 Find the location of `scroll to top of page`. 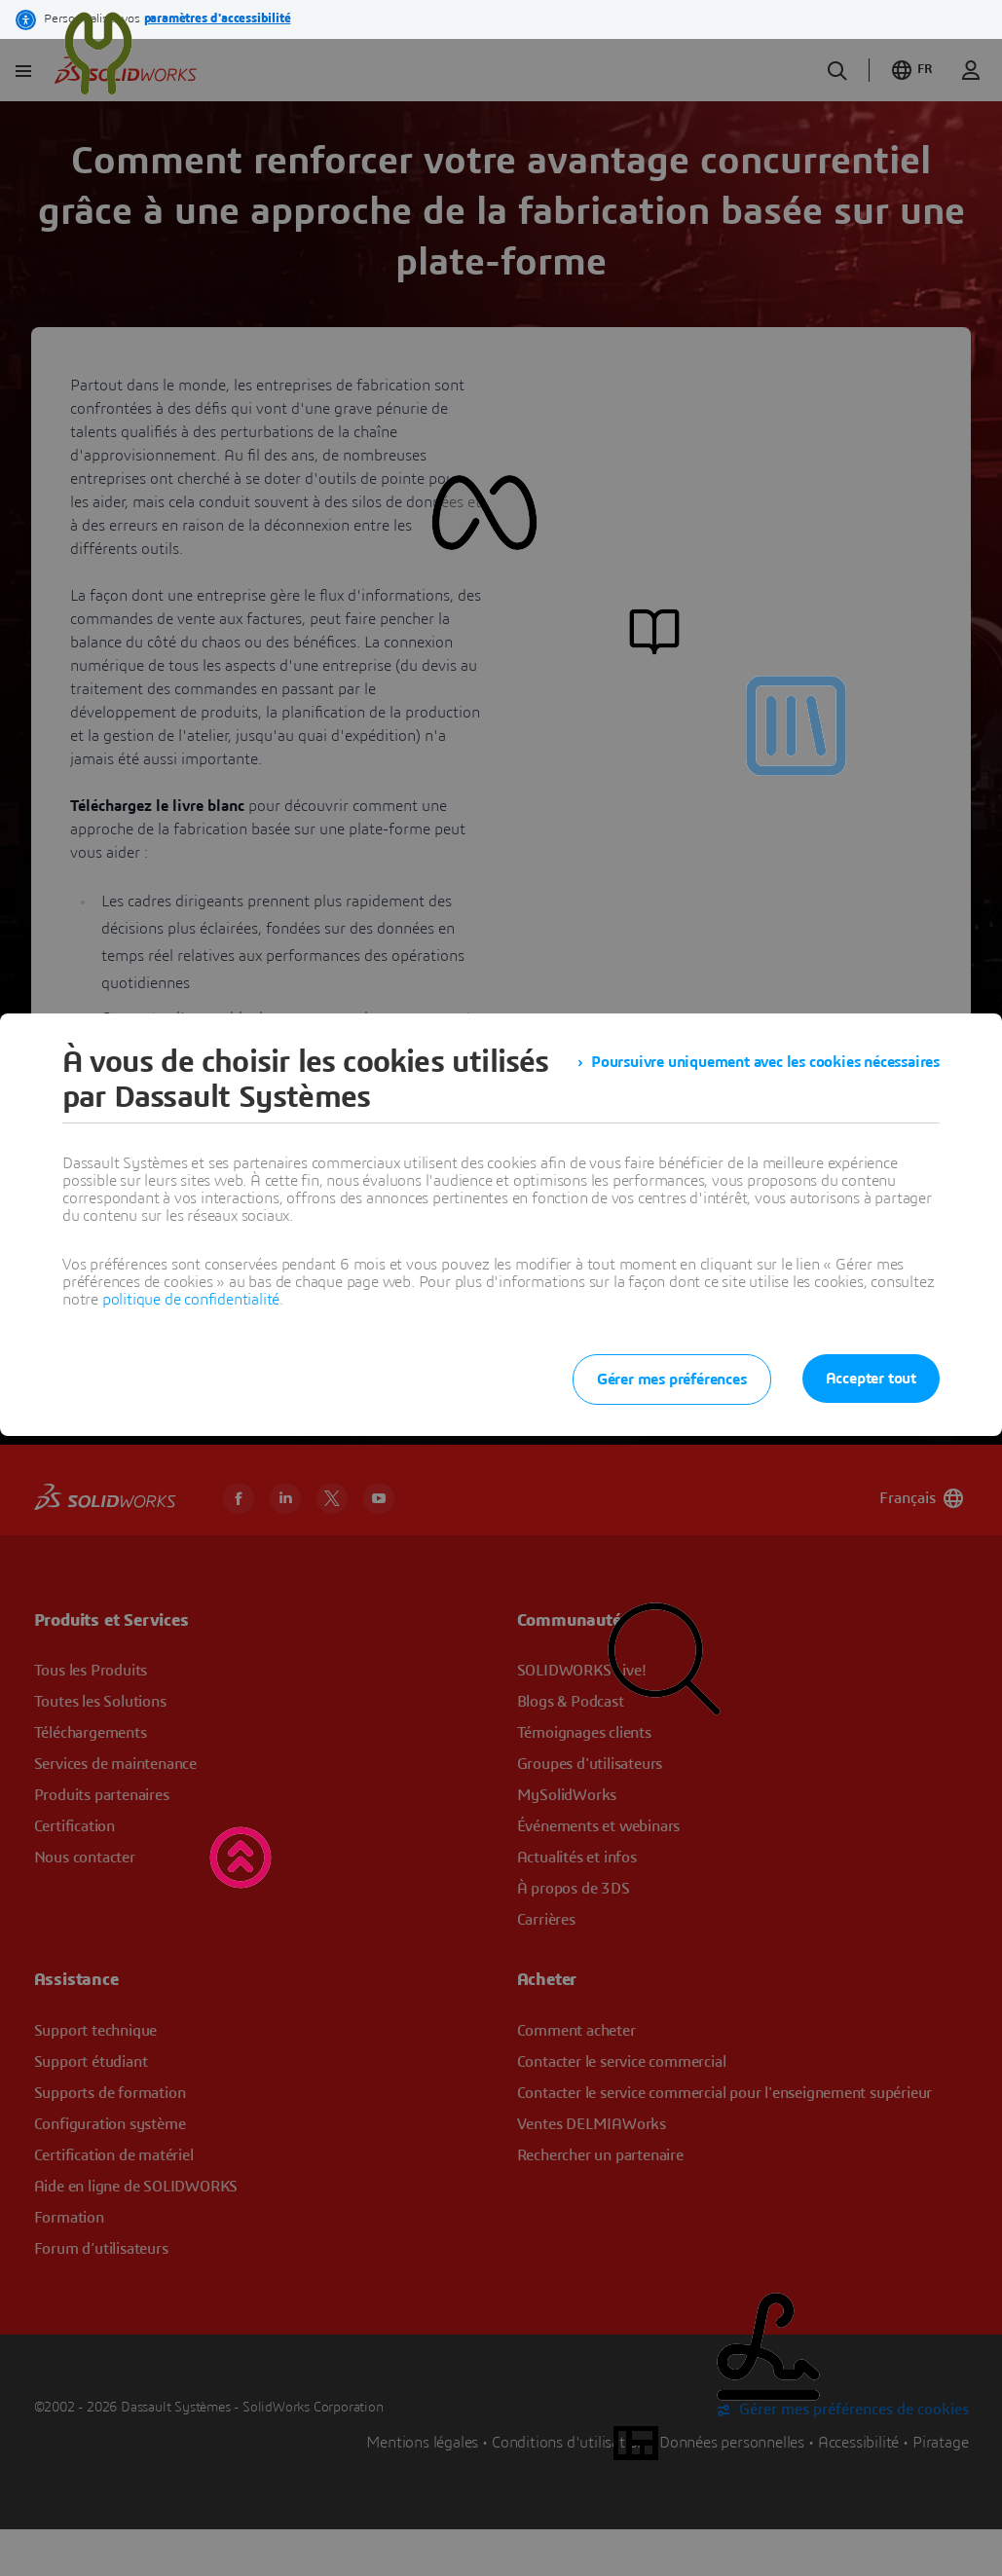

scroll to top of page is located at coordinates (241, 1858).